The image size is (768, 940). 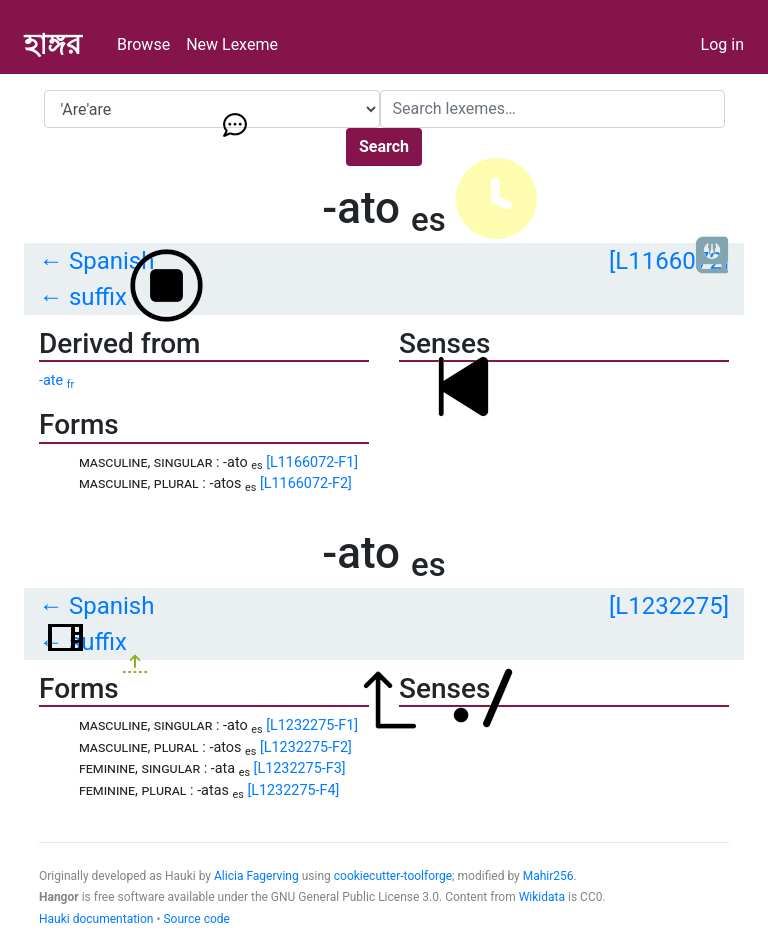 What do you see at coordinates (463, 386) in the screenshot?
I see `skip to previous track` at bounding box center [463, 386].